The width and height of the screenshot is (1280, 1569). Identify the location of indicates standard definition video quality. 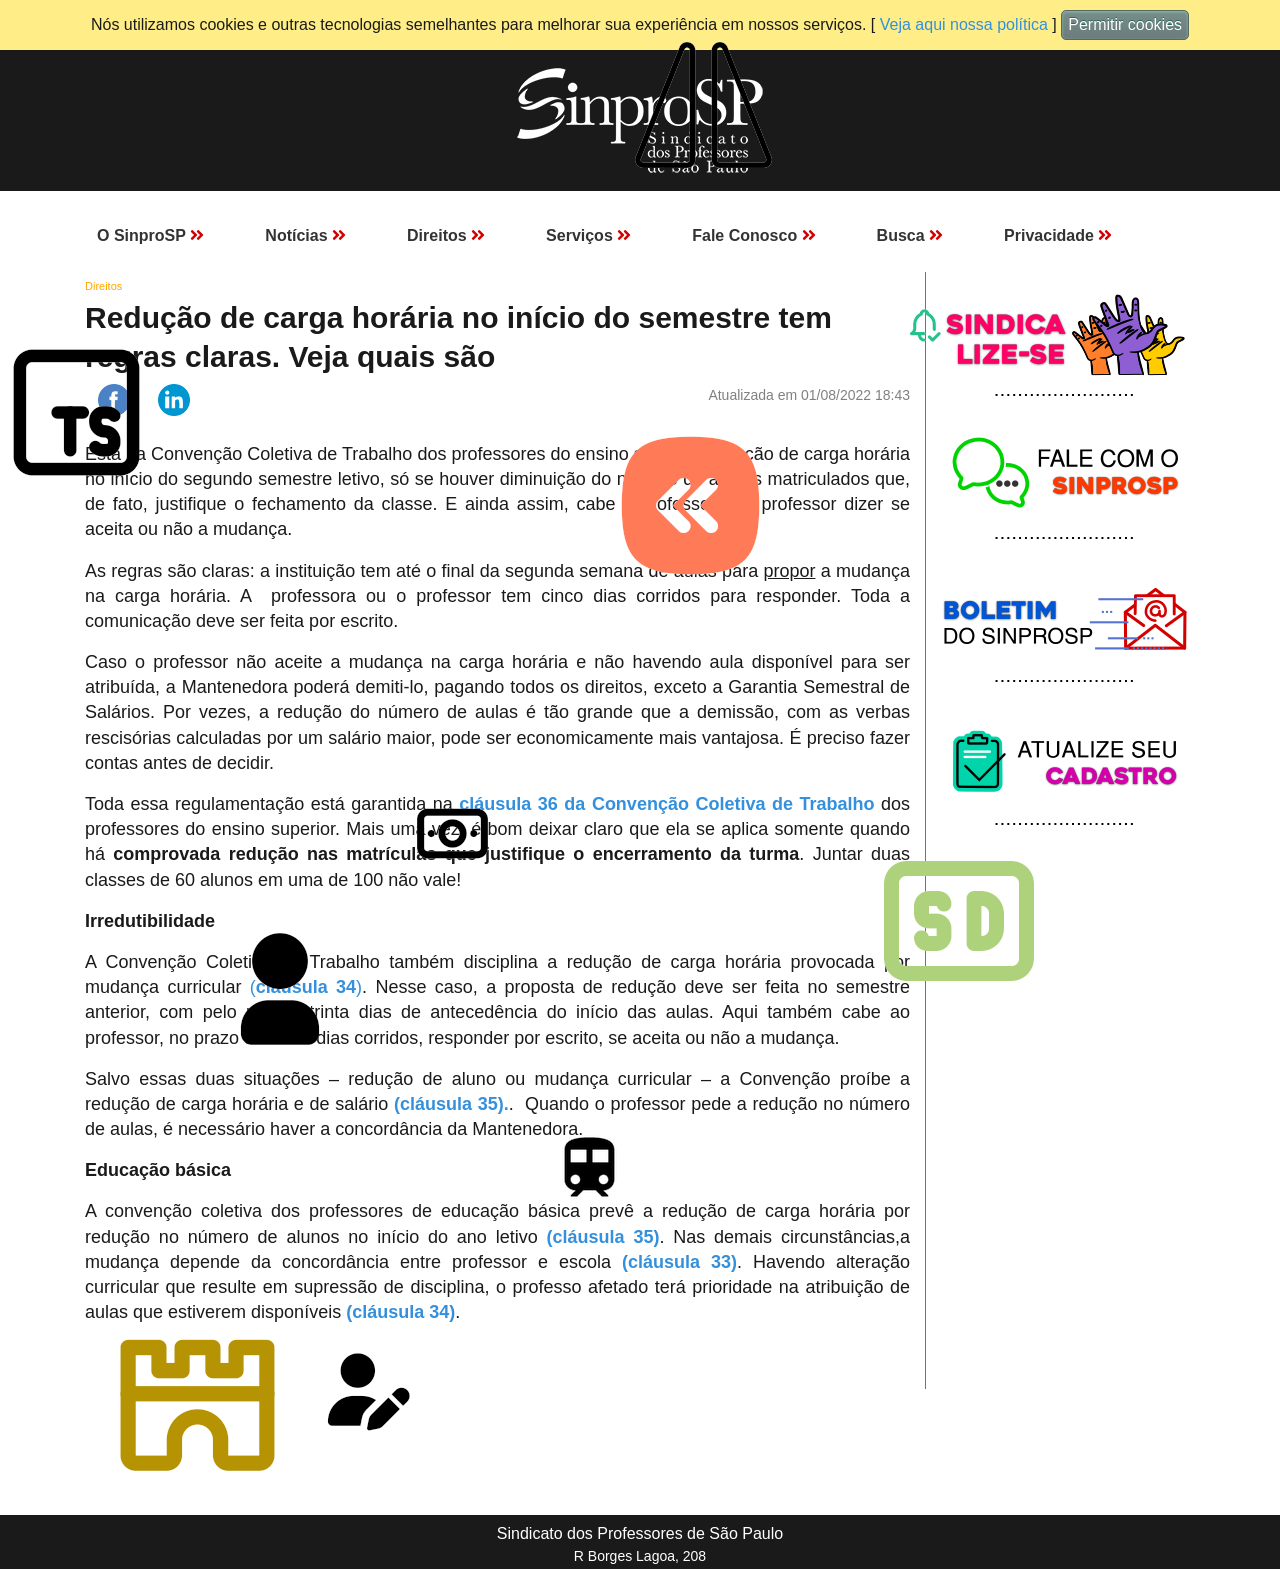
(959, 921).